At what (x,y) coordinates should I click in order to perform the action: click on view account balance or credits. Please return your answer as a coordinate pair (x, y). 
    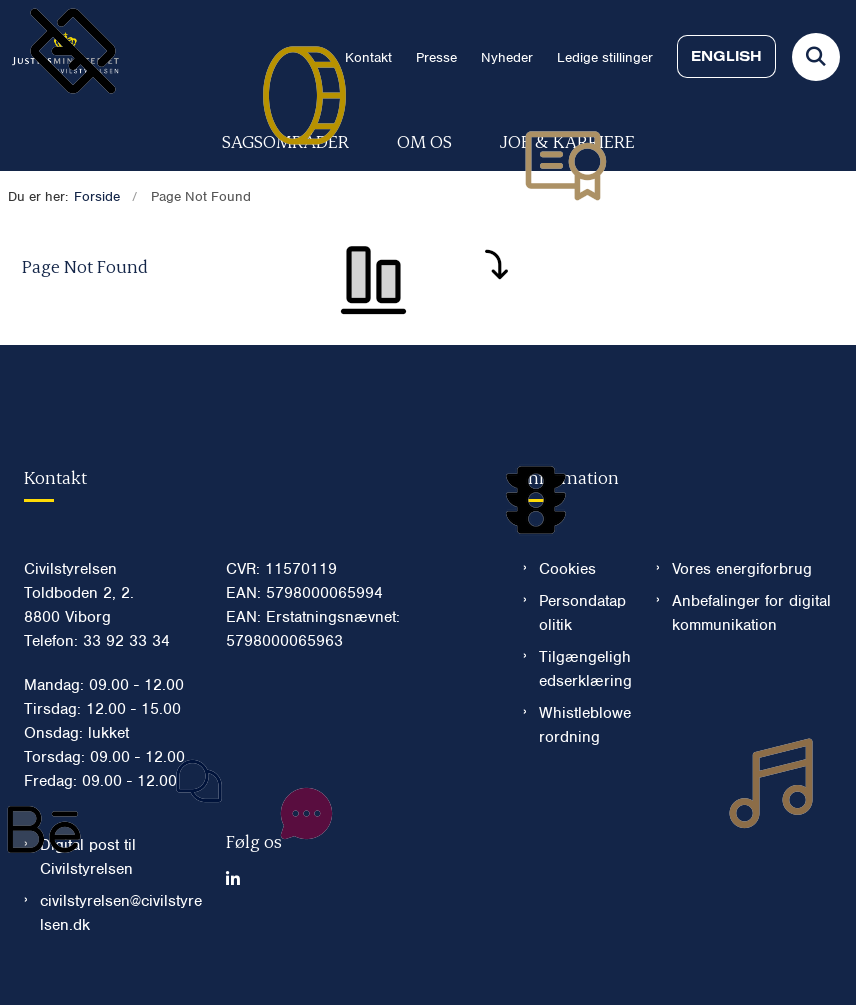
    Looking at the image, I should click on (304, 95).